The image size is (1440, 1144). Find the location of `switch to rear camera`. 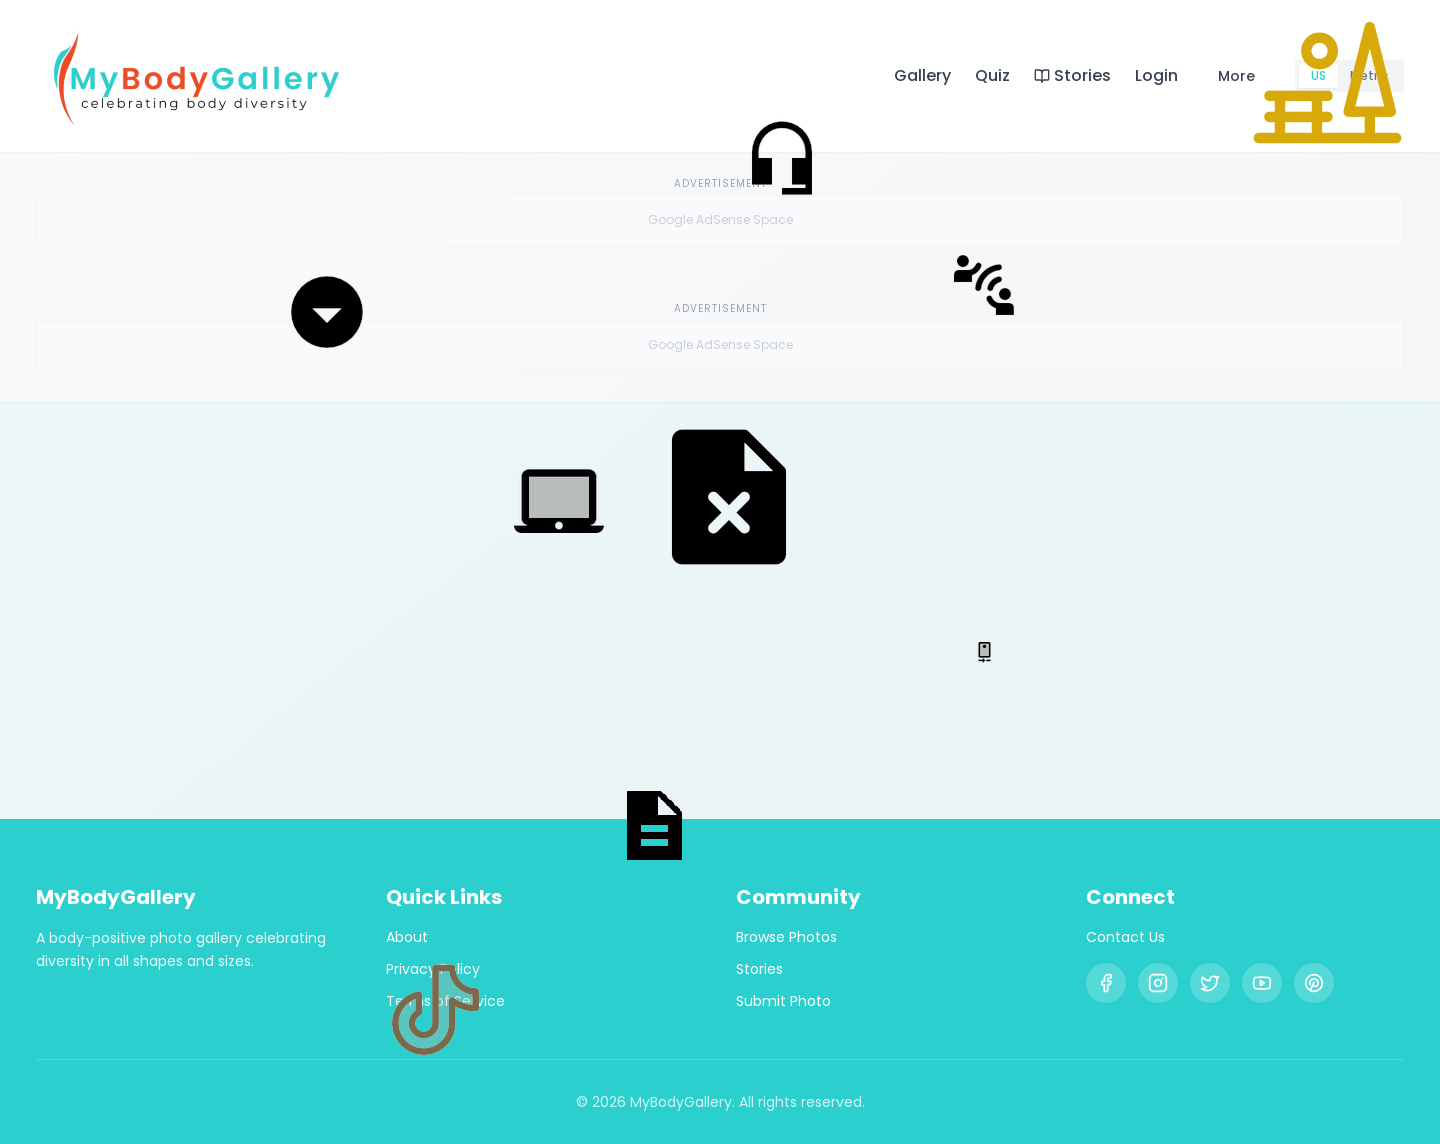

switch to rear camera is located at coordinates (984, 652).